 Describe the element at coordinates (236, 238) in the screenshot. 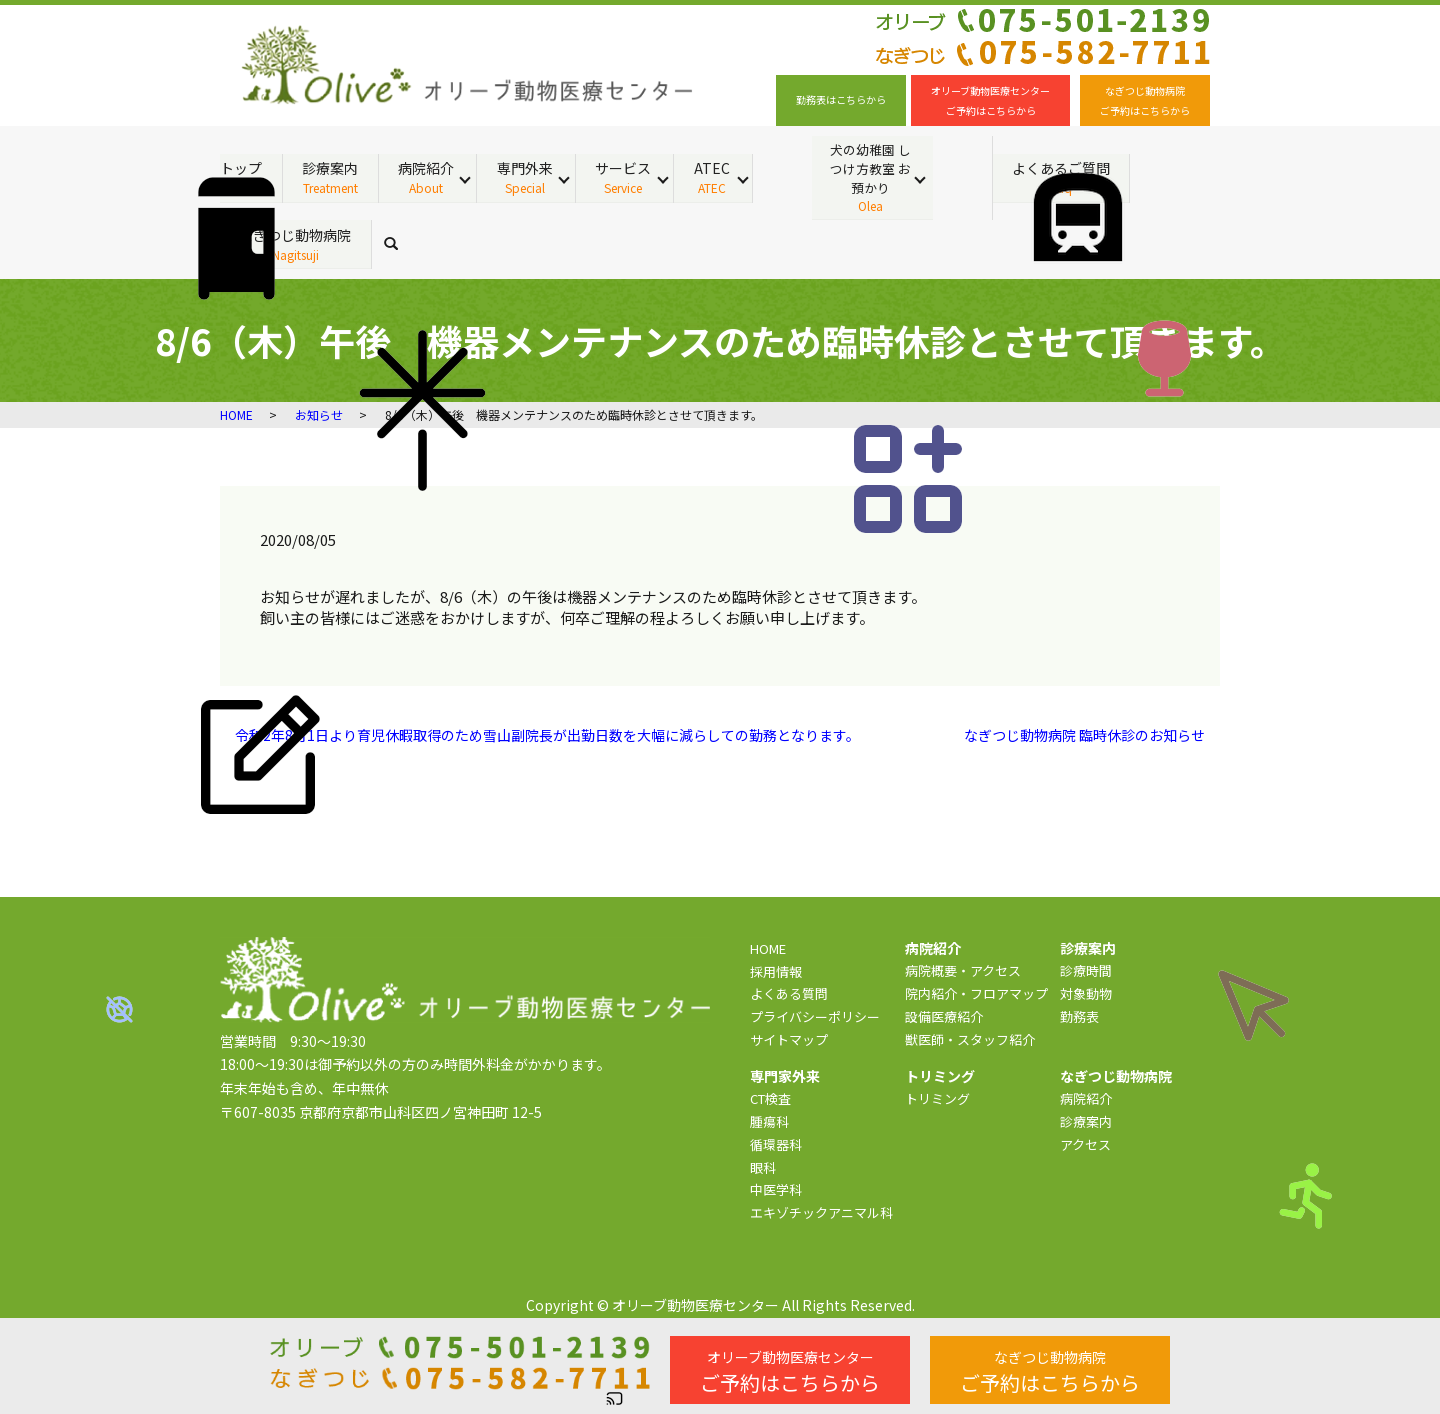

I see `locate nearby portable restrooms` at that location.